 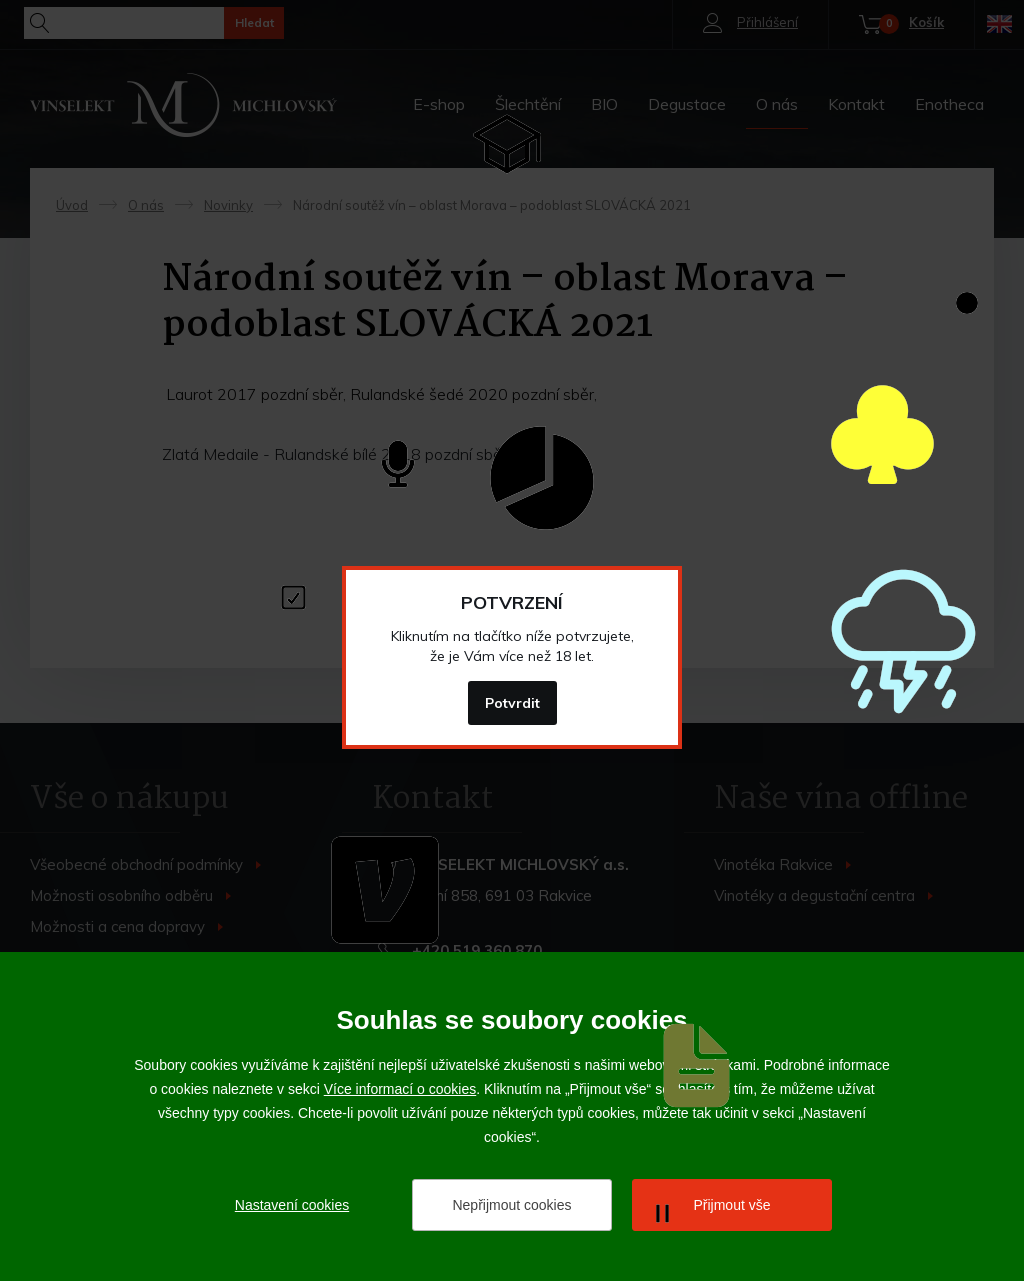 I want to click on view analytics or statistics breakdown, so click(x=542, y=478).